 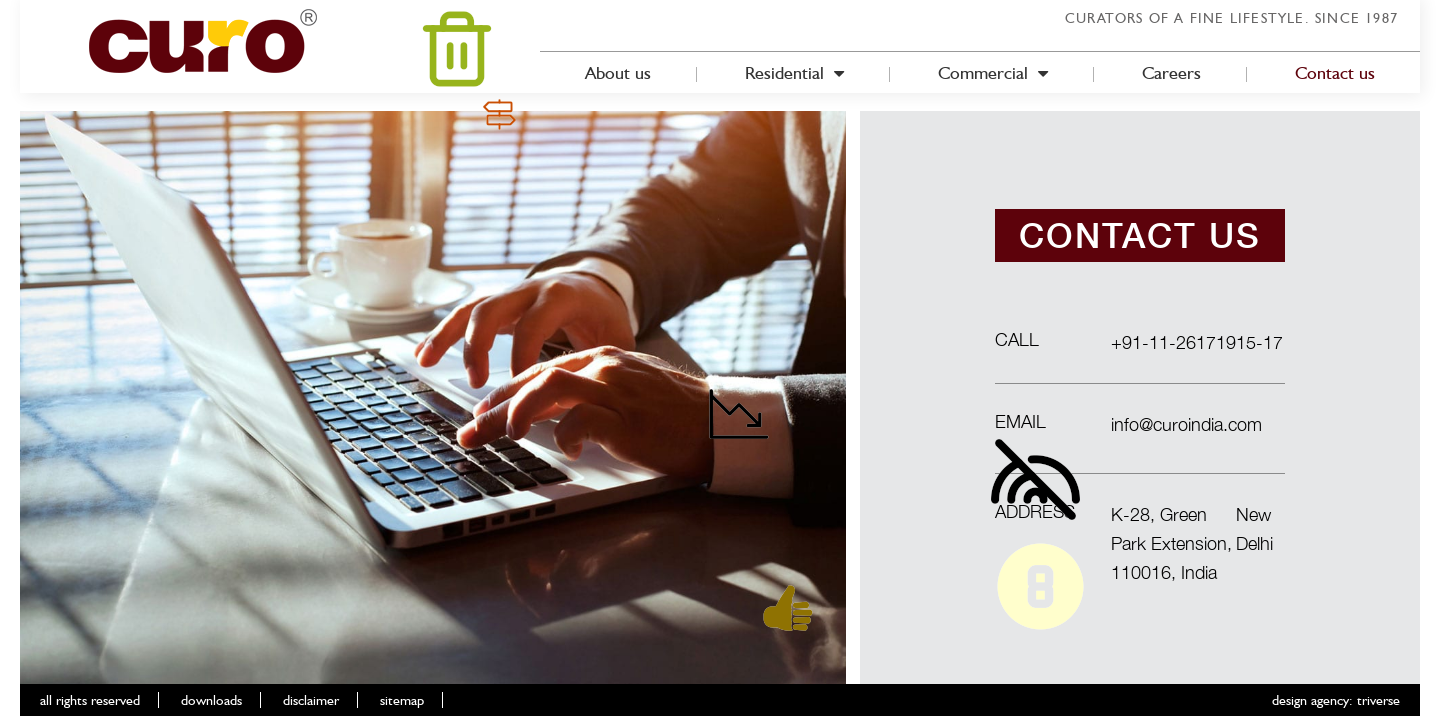 I want to click on view declining metrics or trends, so click(x=739, y=414).